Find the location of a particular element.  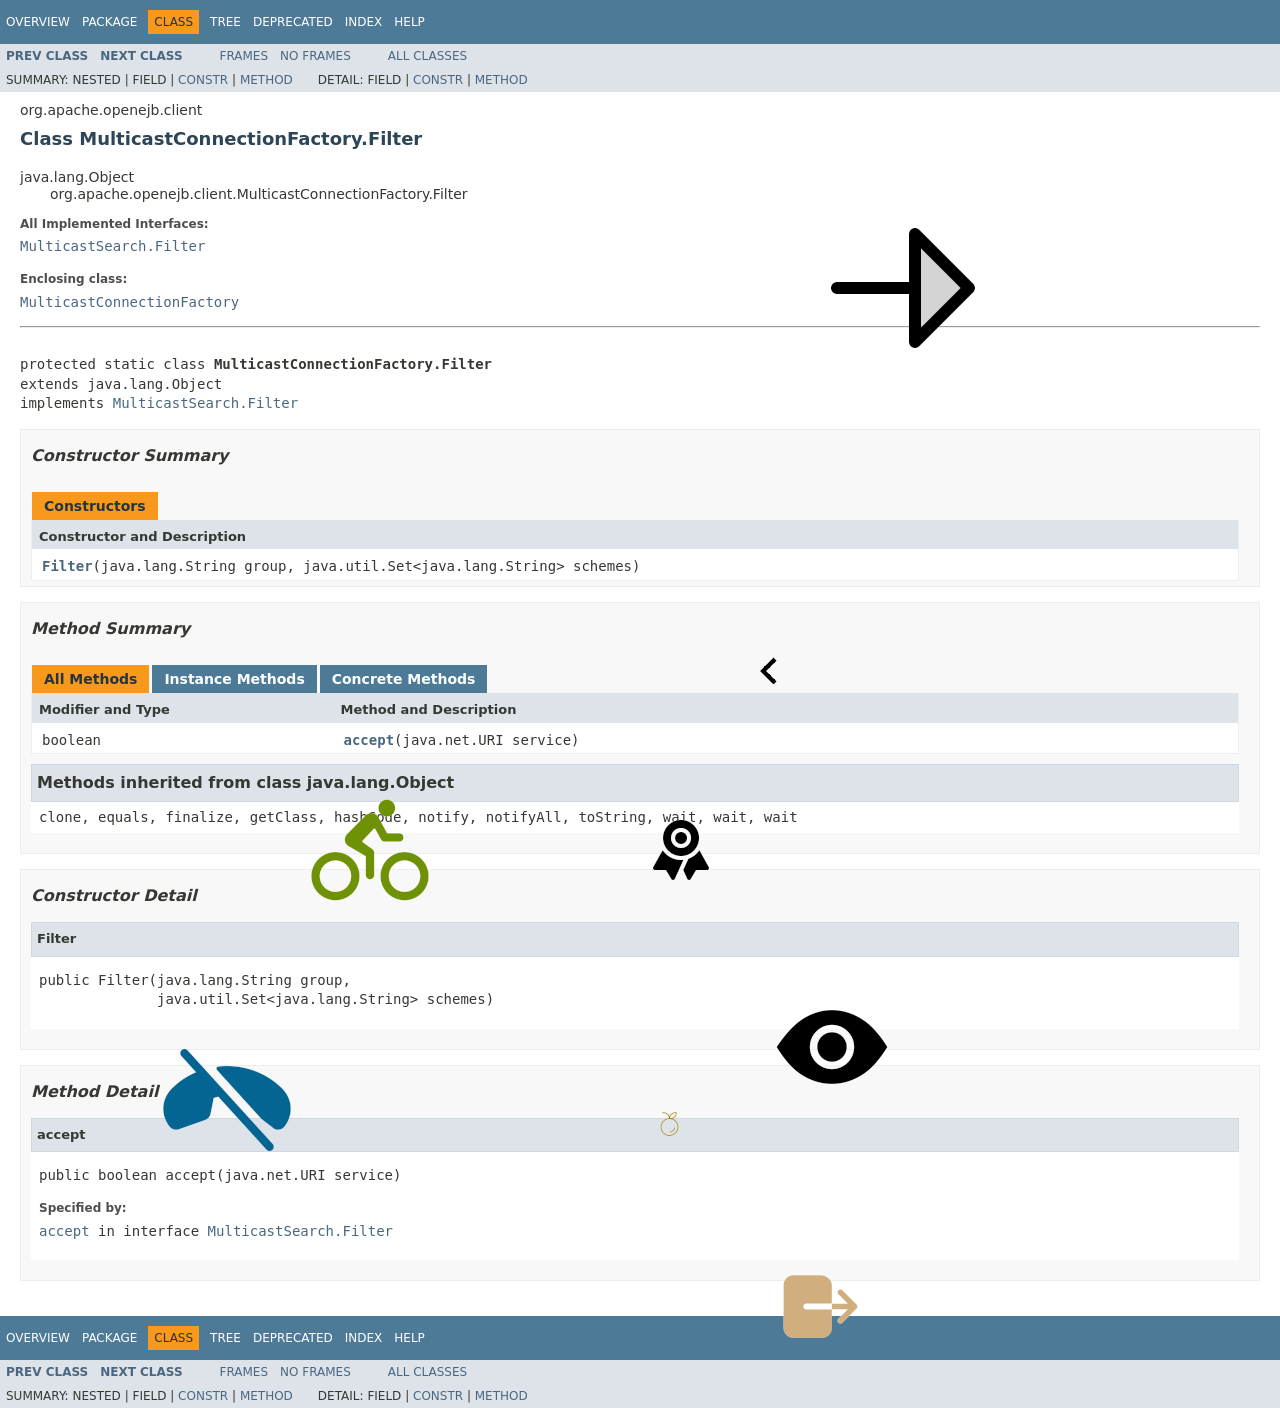

navigate to the next item or page is located at coordinates (903, 288).